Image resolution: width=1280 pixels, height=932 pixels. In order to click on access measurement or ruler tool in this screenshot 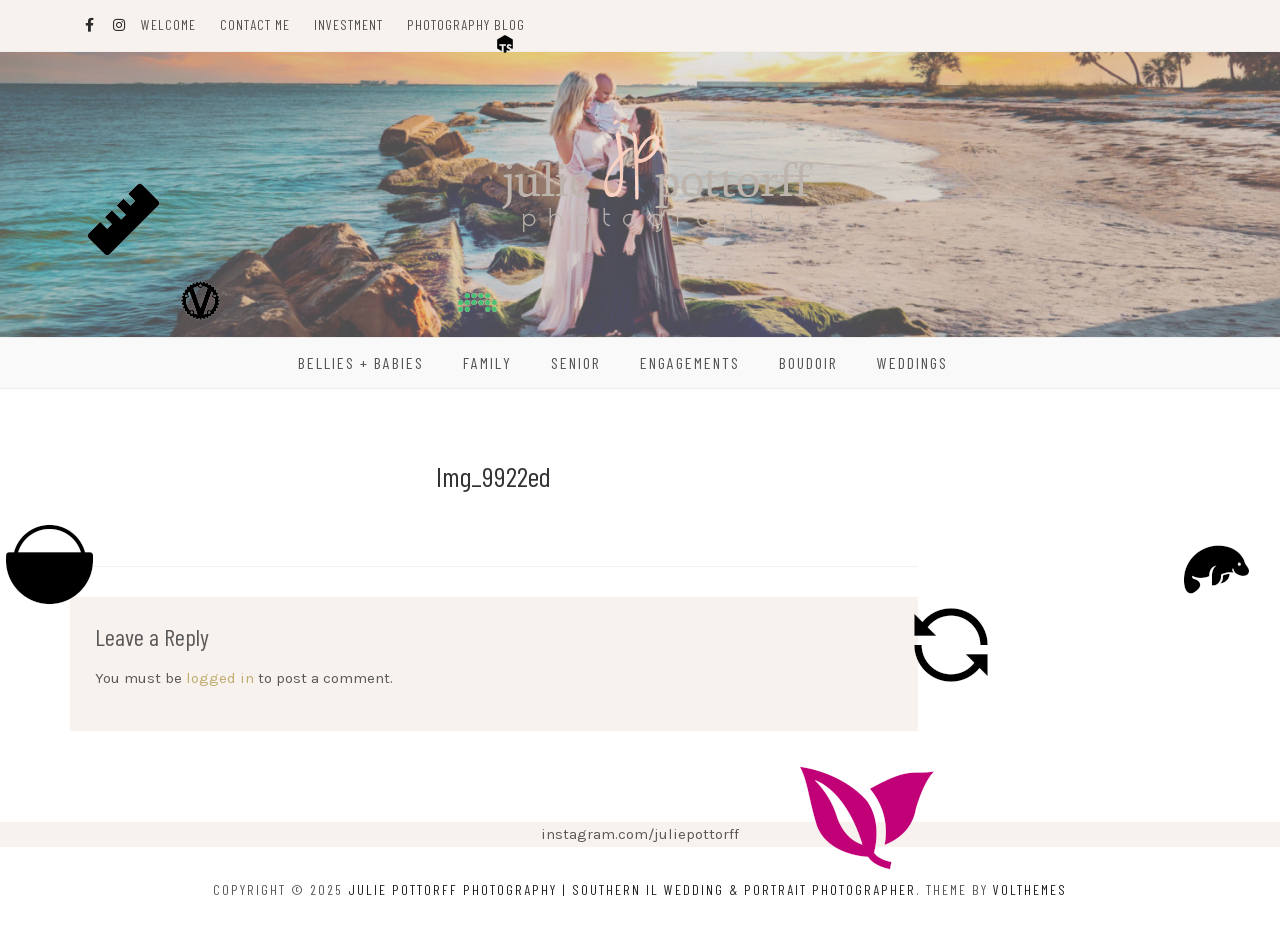, I will do `click(123, 217)`.